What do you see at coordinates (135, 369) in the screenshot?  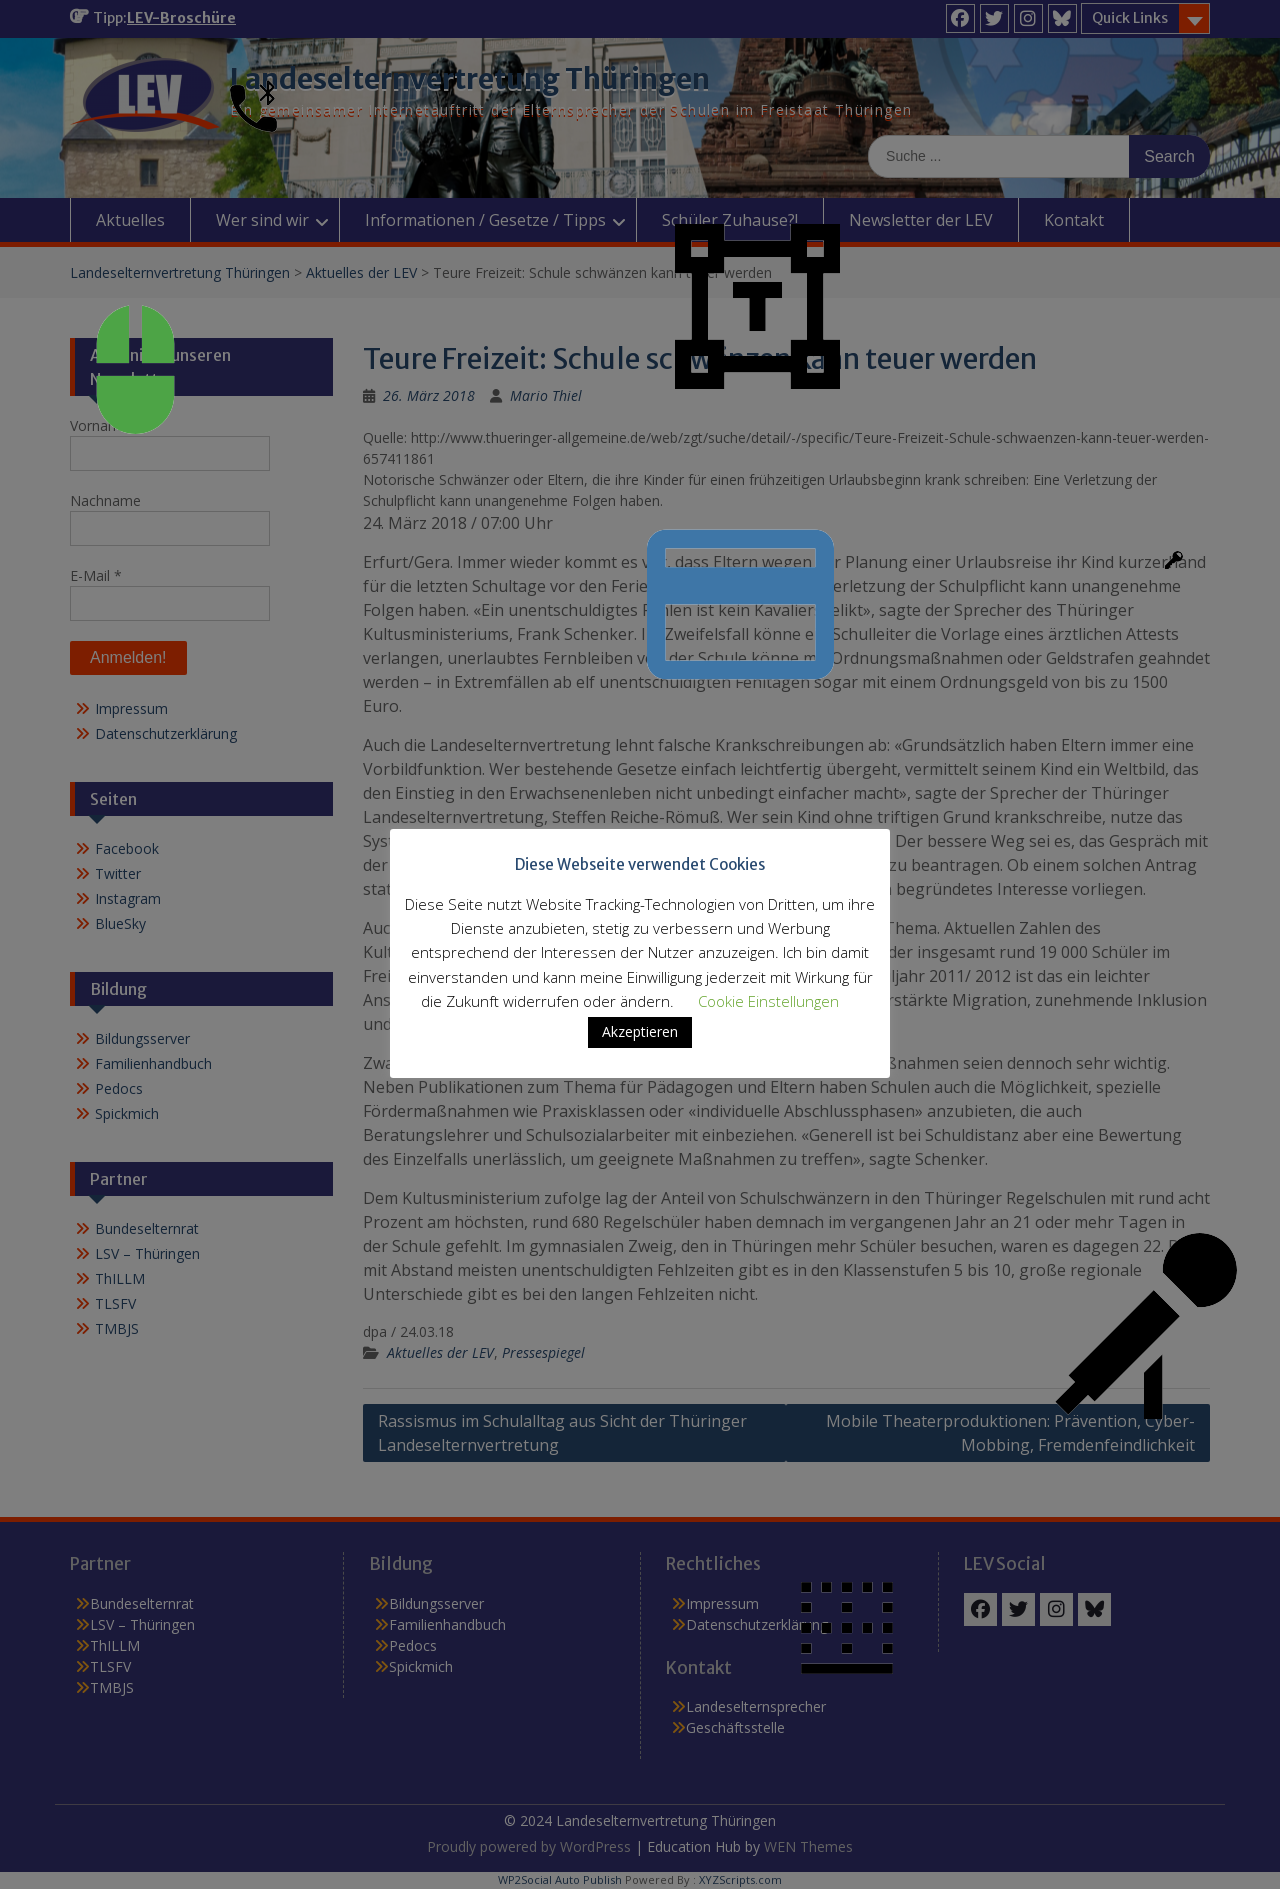 I see `indicates mouse input is available or required` at bounding box center [135, 369].